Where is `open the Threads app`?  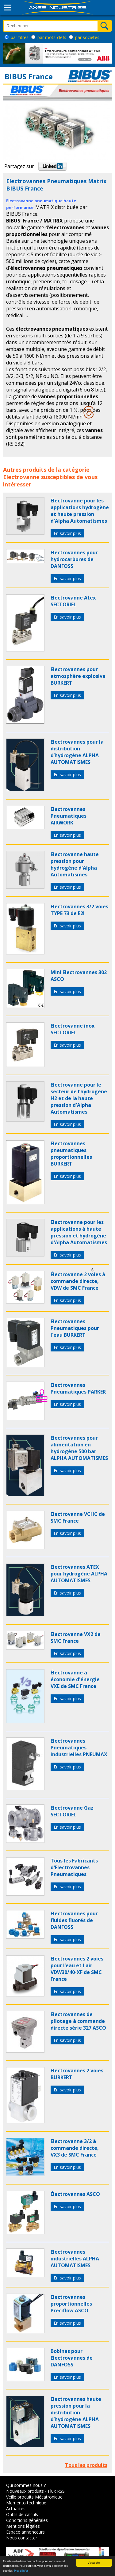
open the Threads app is located at coordinates (89, 412).